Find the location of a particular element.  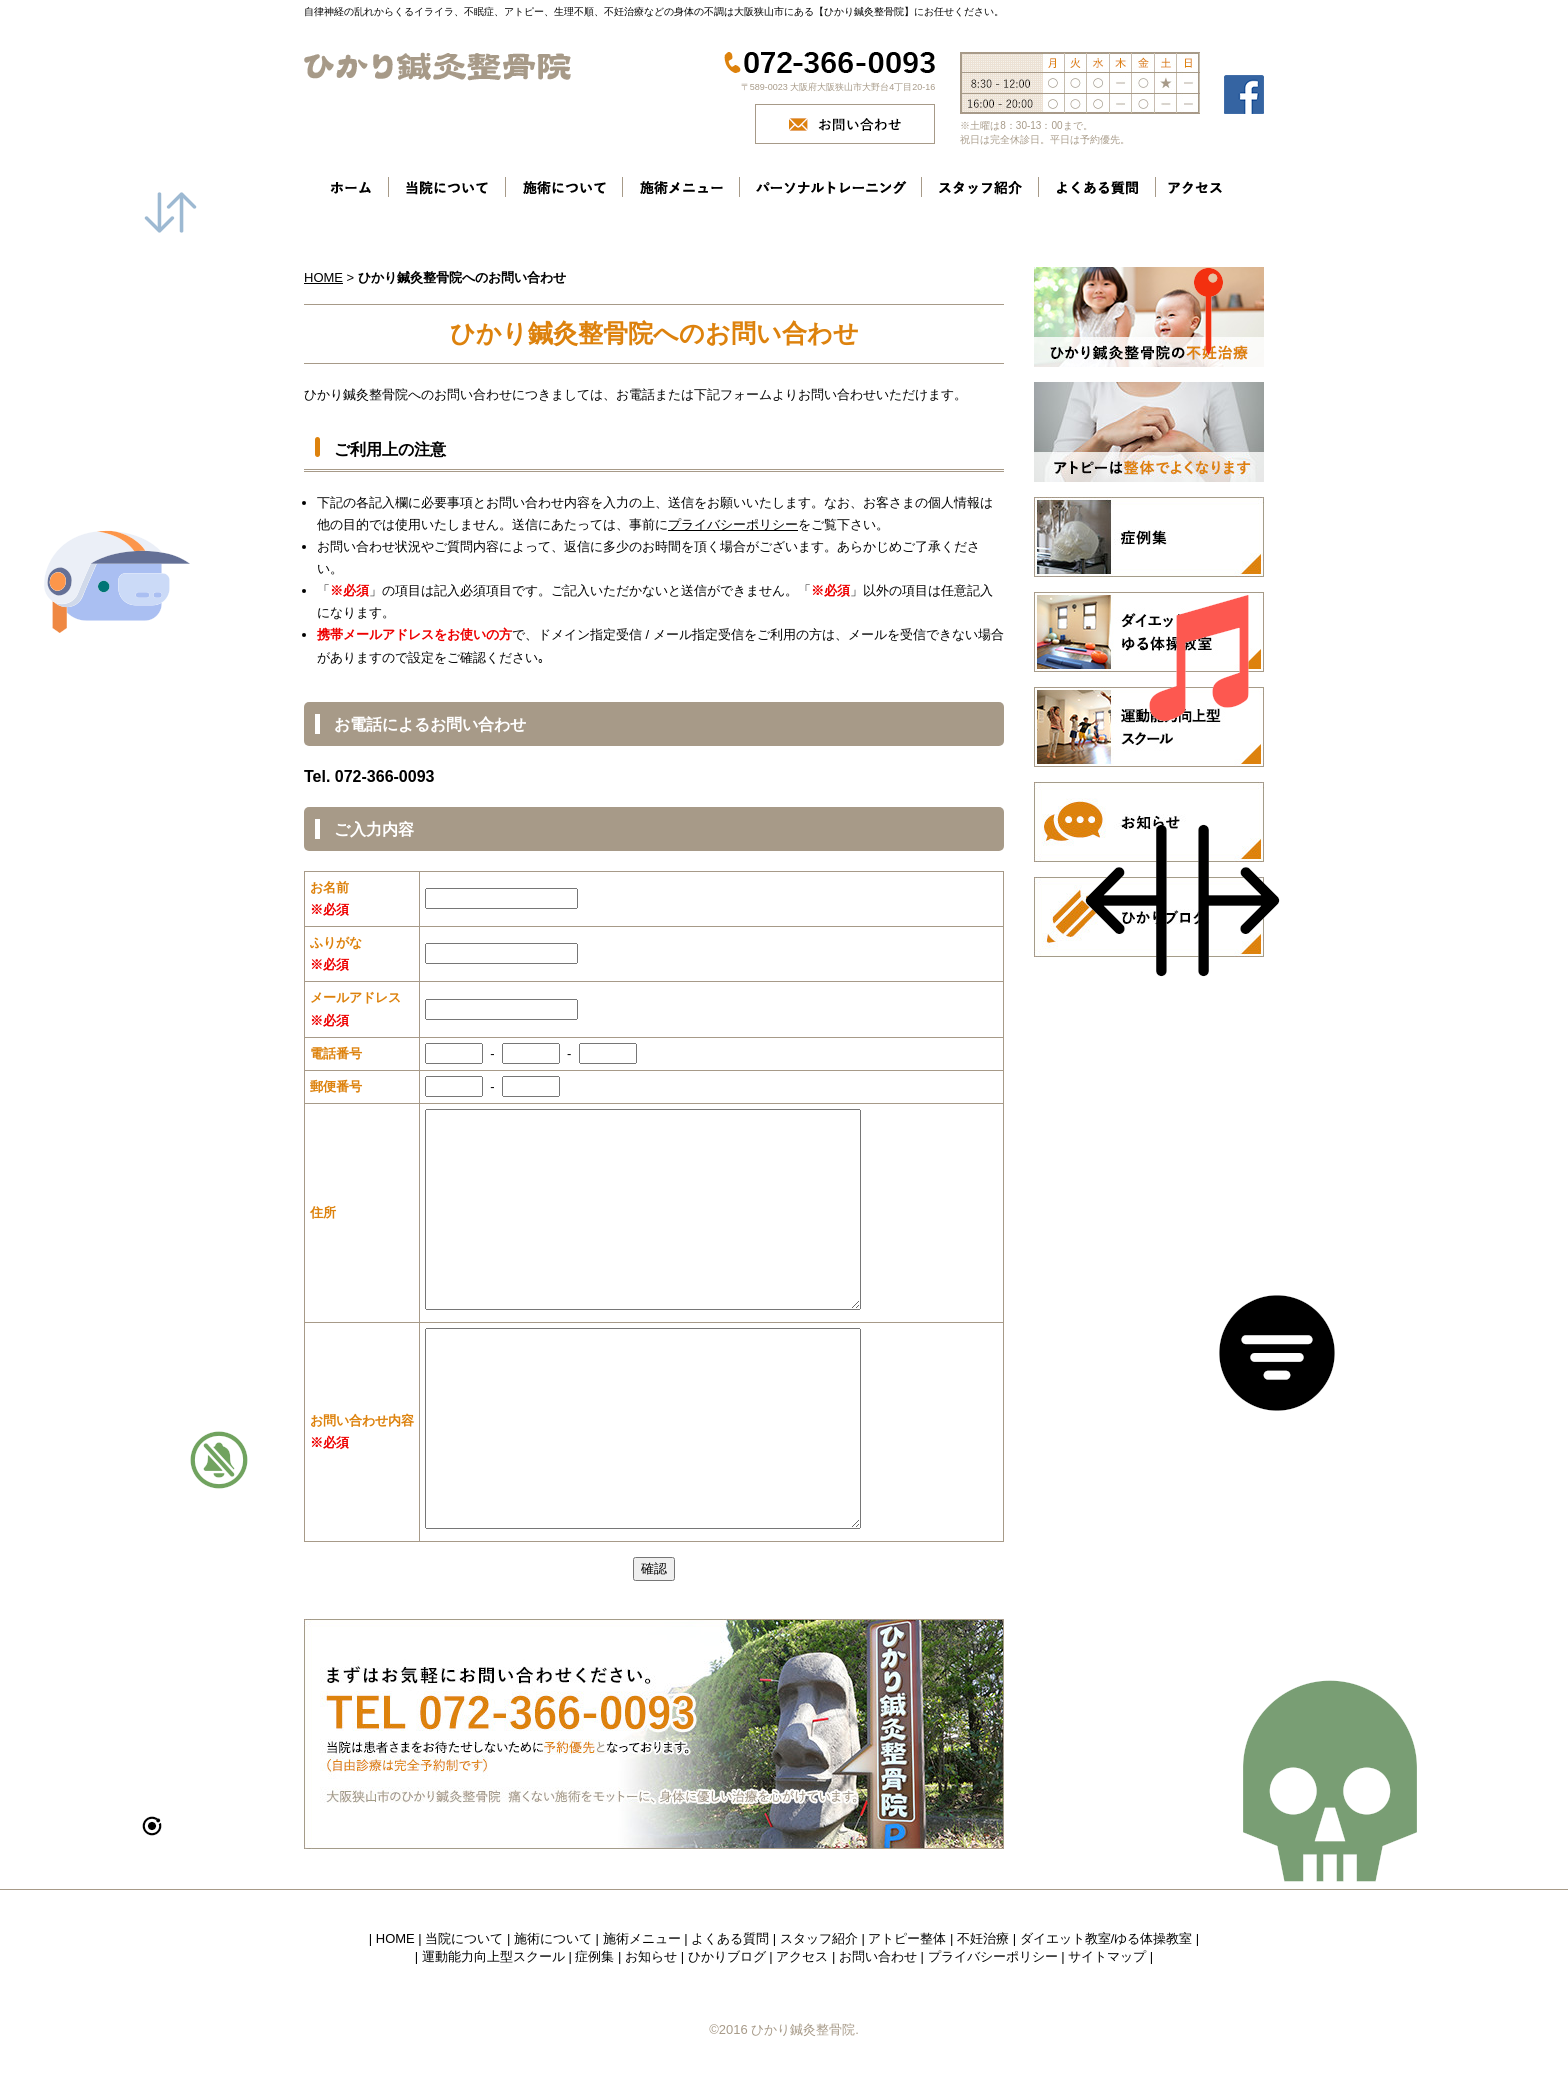

discord early supporter badge is located at coordinates (117, 582).